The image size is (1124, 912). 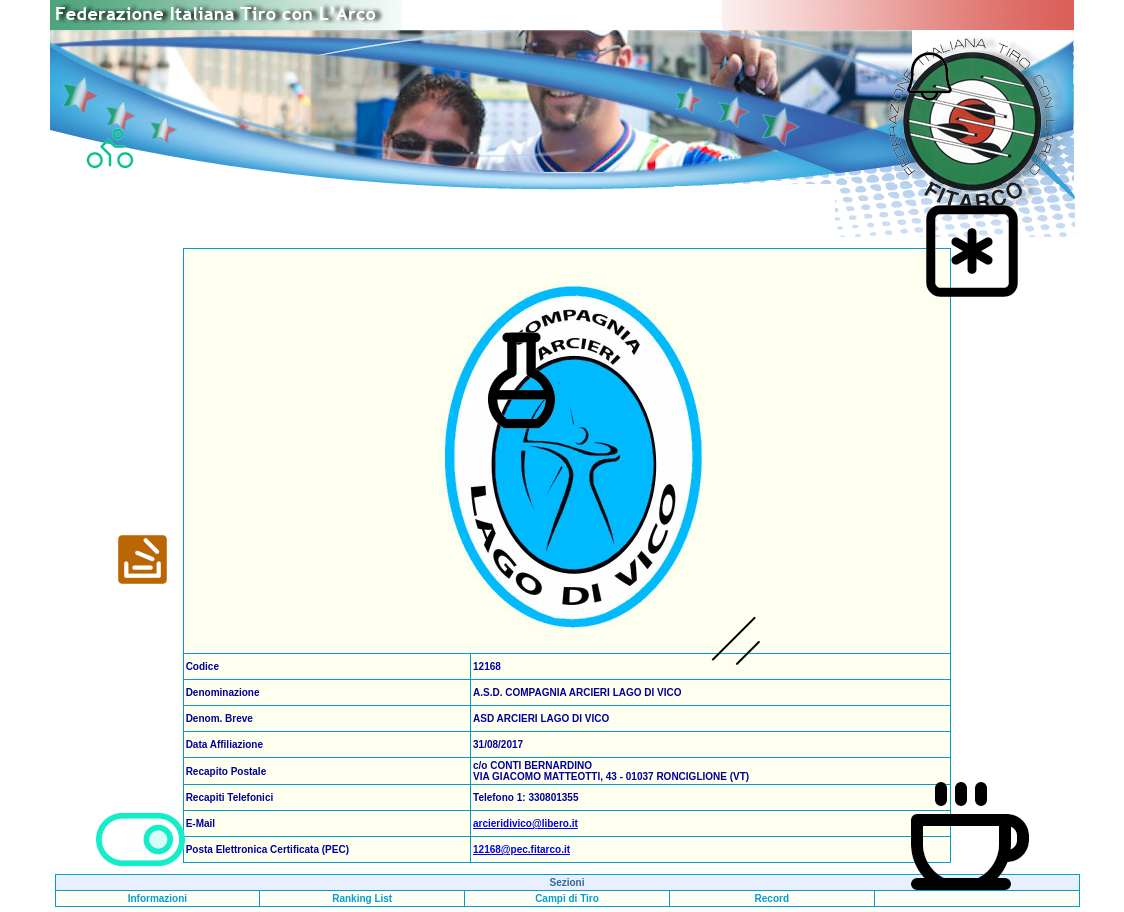 I want to click on toggle switch in the "on" or enabled position, so click(x=140, y=839).